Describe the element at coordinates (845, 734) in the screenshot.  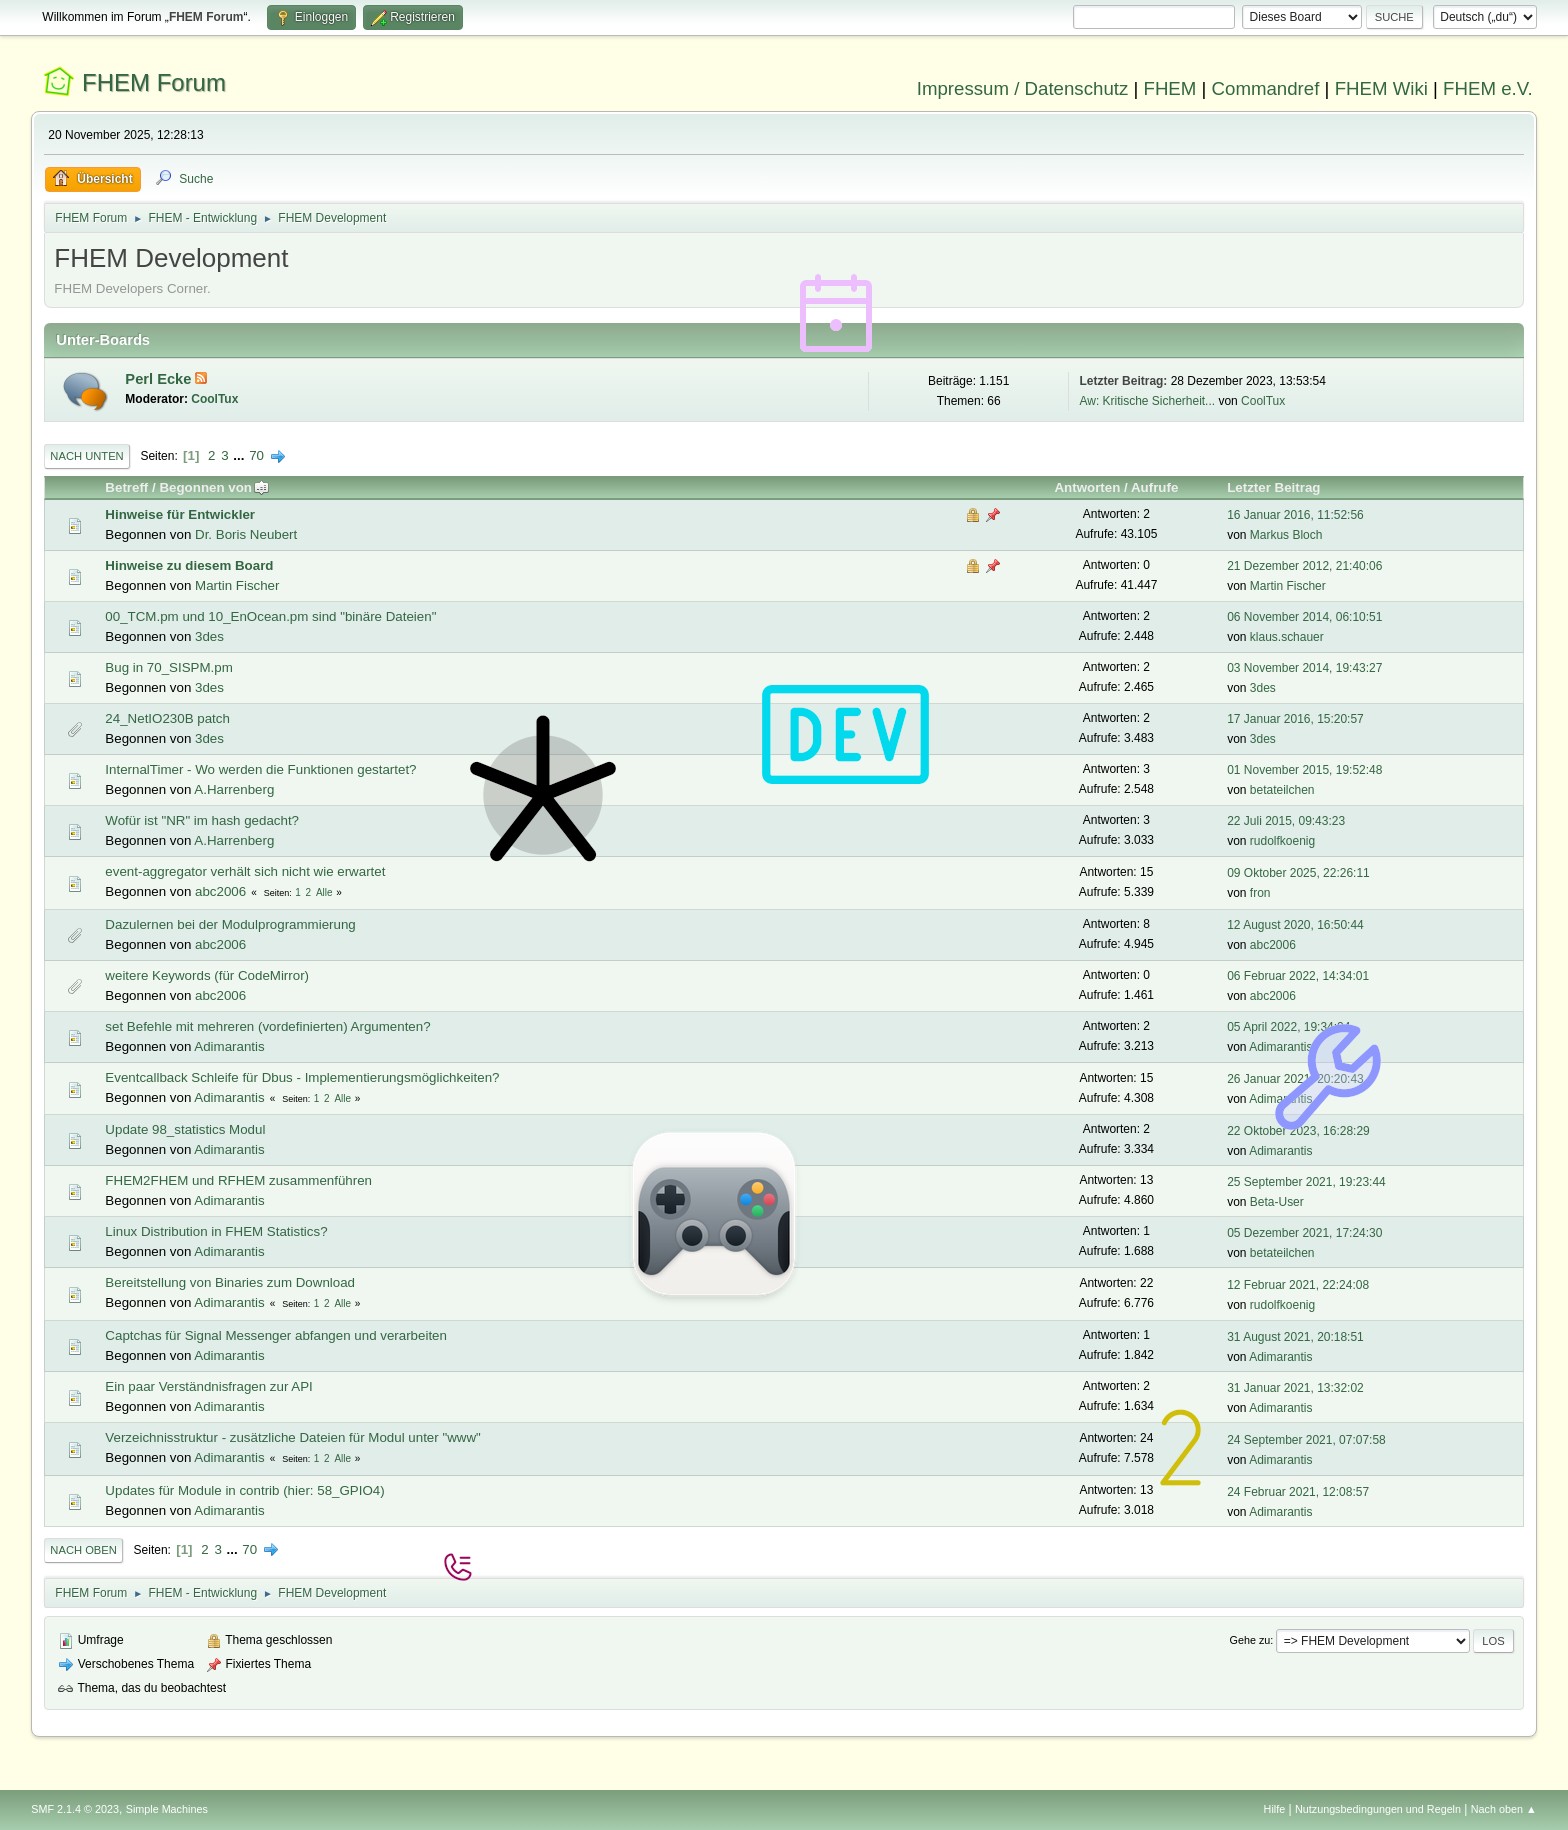
I see `visit the DEV Community platform` at that location.